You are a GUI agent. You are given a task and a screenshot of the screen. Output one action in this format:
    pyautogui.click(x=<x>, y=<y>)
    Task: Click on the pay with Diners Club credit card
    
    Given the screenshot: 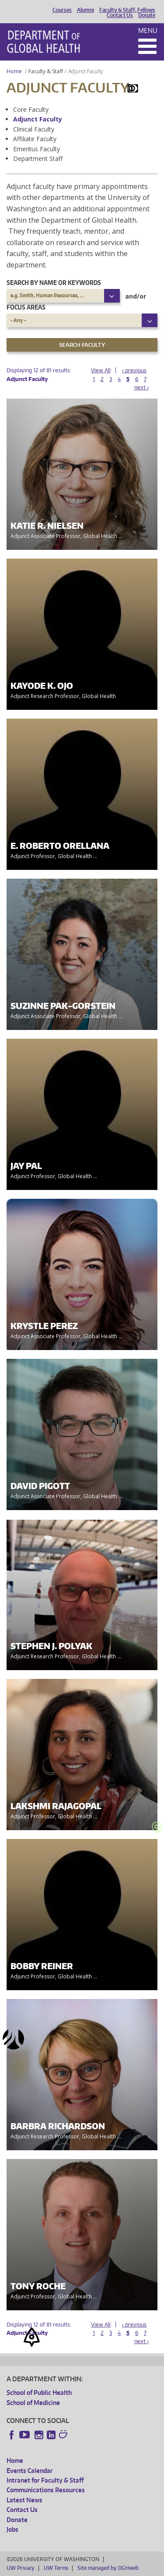 What is the action you would take?
    pyautogui.click(x=133, y=88)
    